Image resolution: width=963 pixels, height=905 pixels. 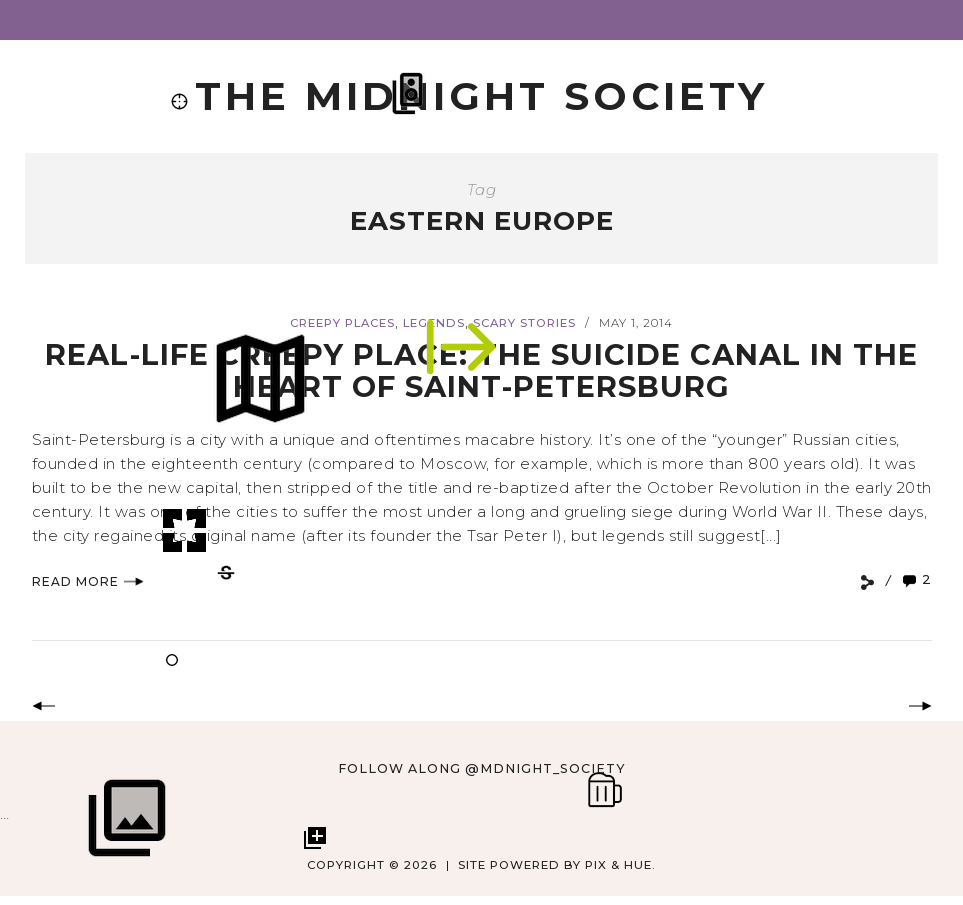 What do you see at coordinates (407, 93) in the screenshot?
I see `manage connected speaker devices` at bounding box center [407, 93].